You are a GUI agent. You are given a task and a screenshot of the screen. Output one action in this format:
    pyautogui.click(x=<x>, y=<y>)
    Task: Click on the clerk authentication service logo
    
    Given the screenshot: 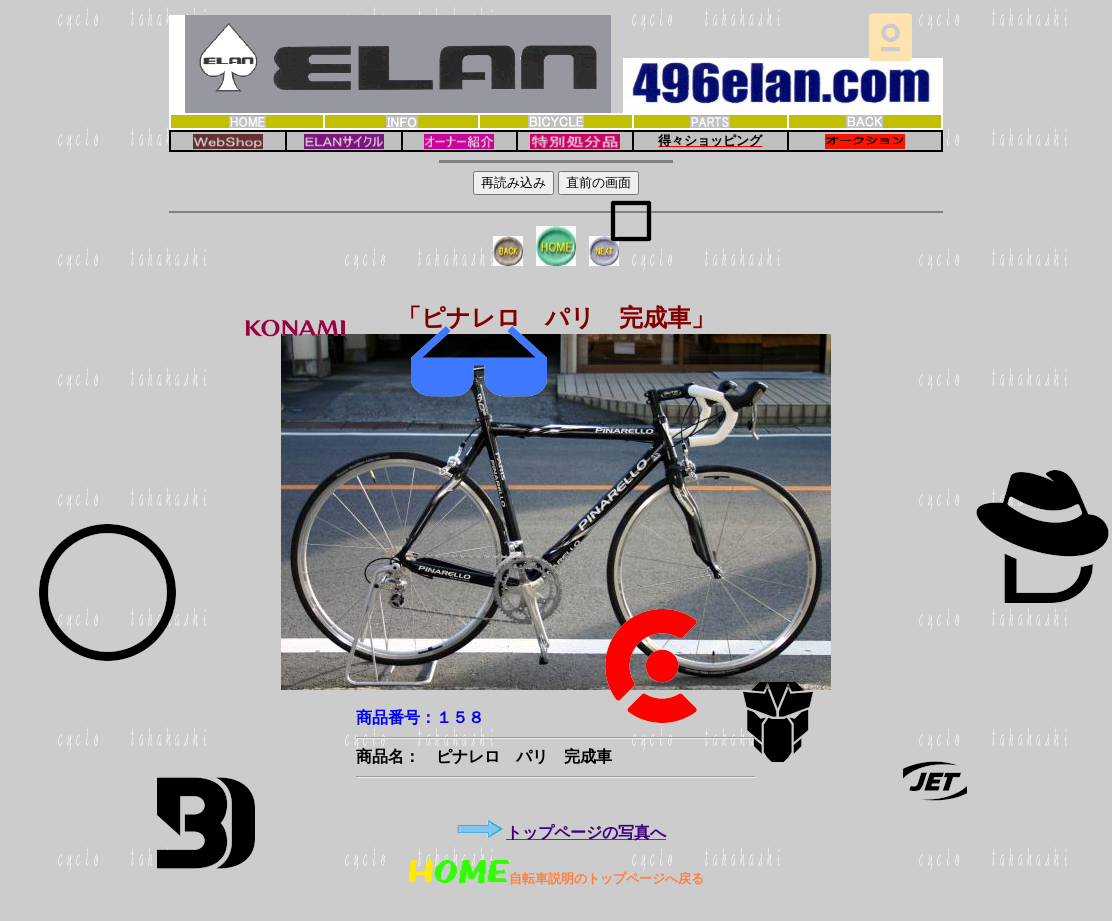 What is the action you would take?
    pyautogui.click(x=651, y=666)
    